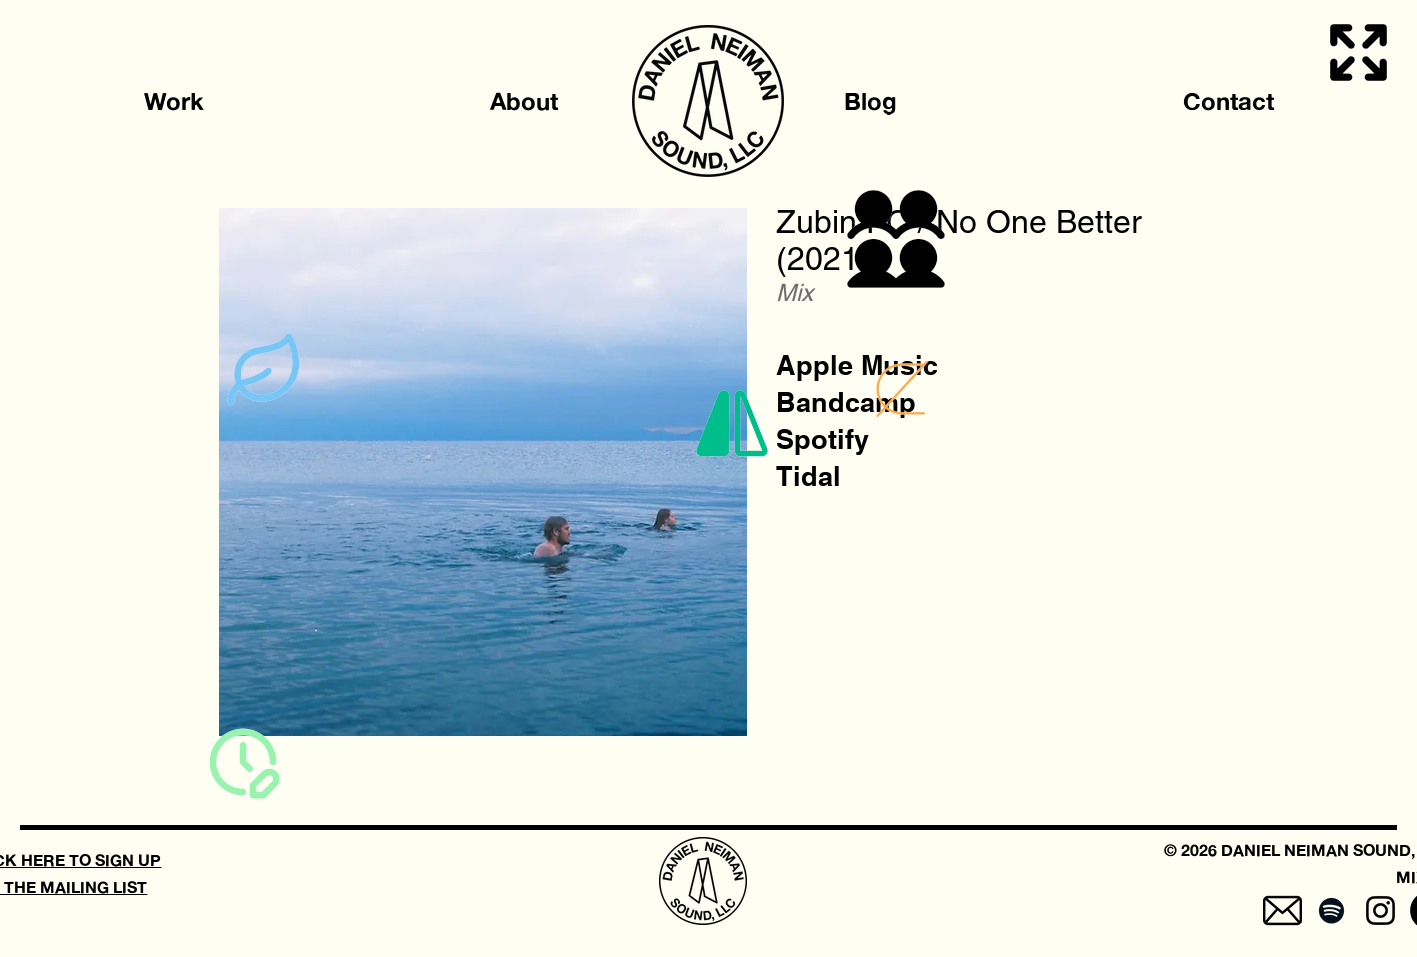 Image resolution: width=1417 pixels, height=957 pixels. I want to click on expand to fullscreen mode, so click(1358, 52).